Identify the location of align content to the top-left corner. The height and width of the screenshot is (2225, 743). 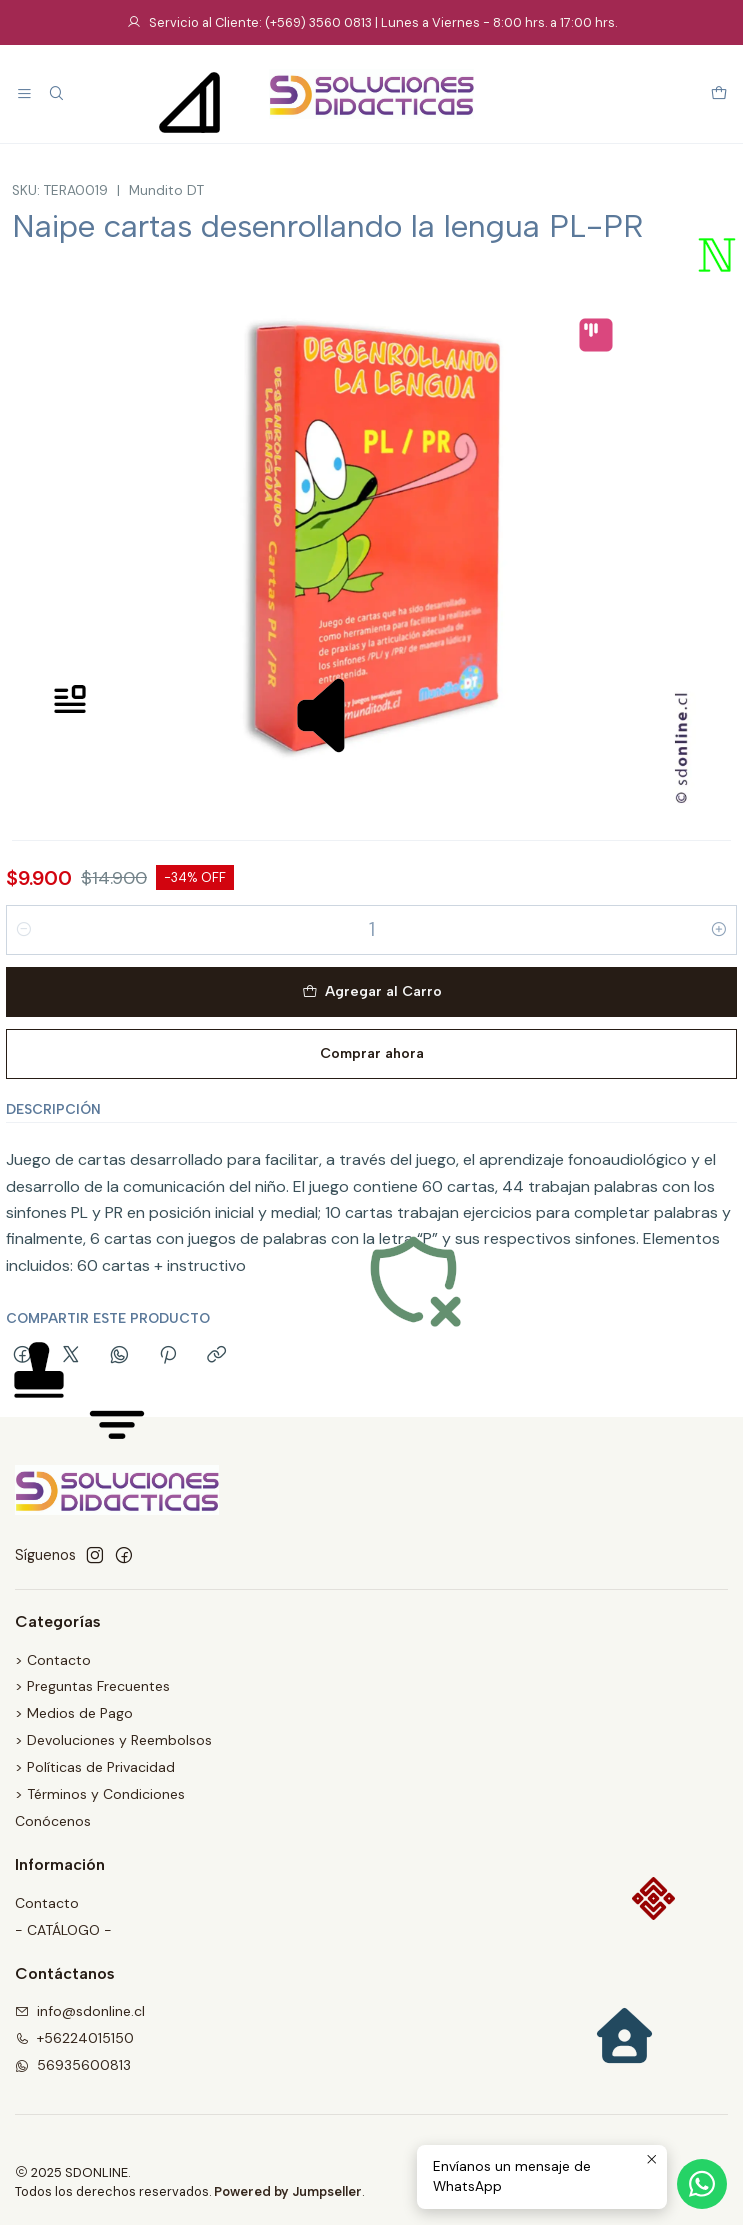
(596, 335).